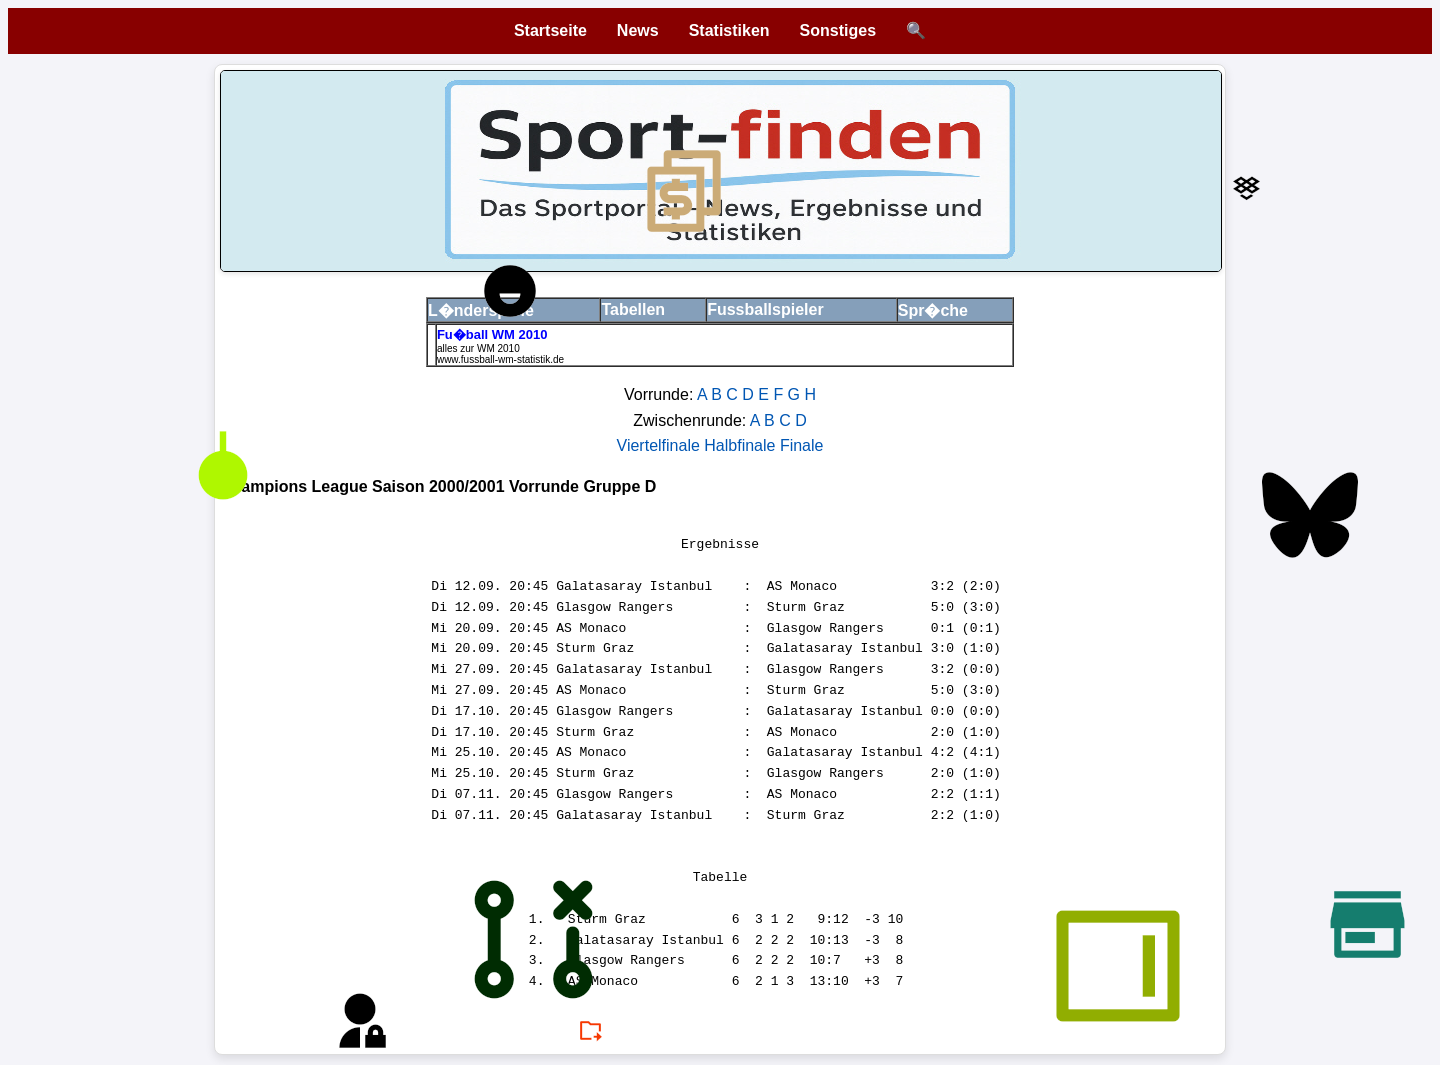  What do you see at coordinates (1246, 187) in the screenshot?
I see `open dropbox app` at bounding box center [1246, 187].